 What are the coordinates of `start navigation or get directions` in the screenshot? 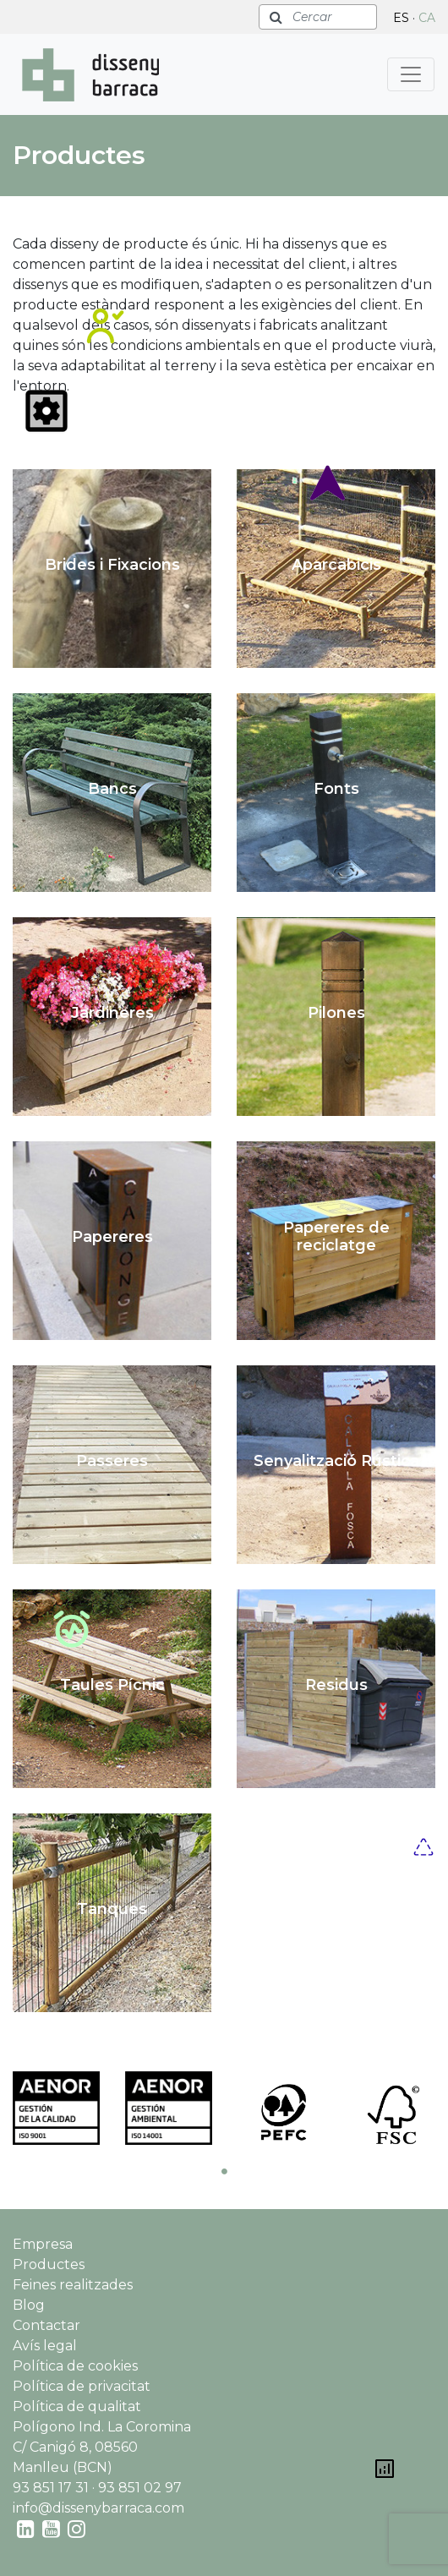 It's located at (327, 484).